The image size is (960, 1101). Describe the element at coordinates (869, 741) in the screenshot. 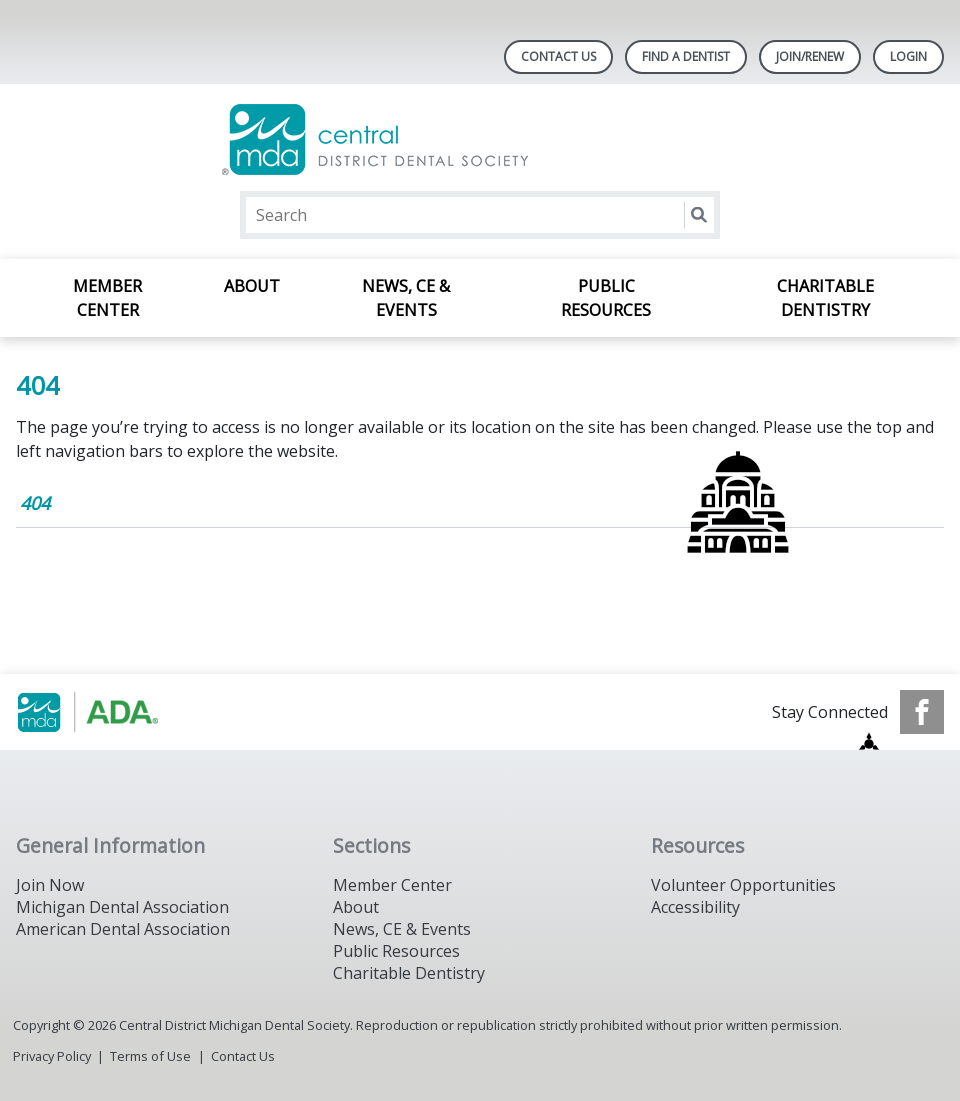

I see `indicates player has reached level three` at that location.